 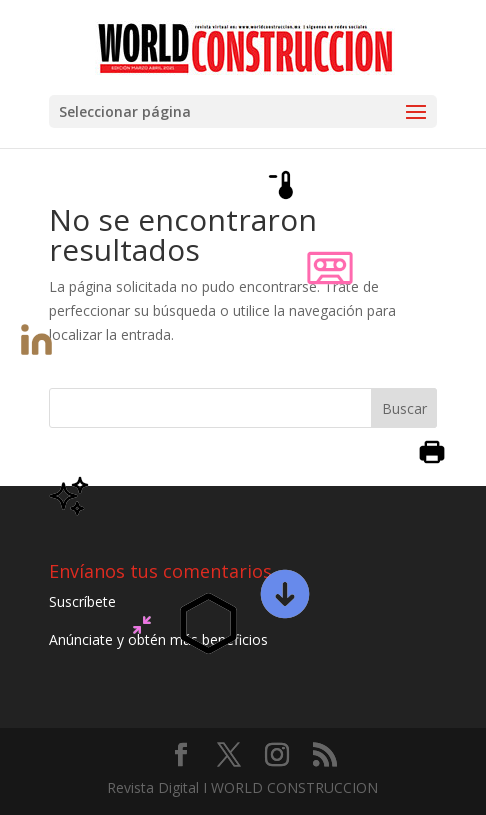 What do you see at coordinates (208, 623) in the screenshot?
I see `select a hexagonal shape tool` at bounding box center [208, 623].